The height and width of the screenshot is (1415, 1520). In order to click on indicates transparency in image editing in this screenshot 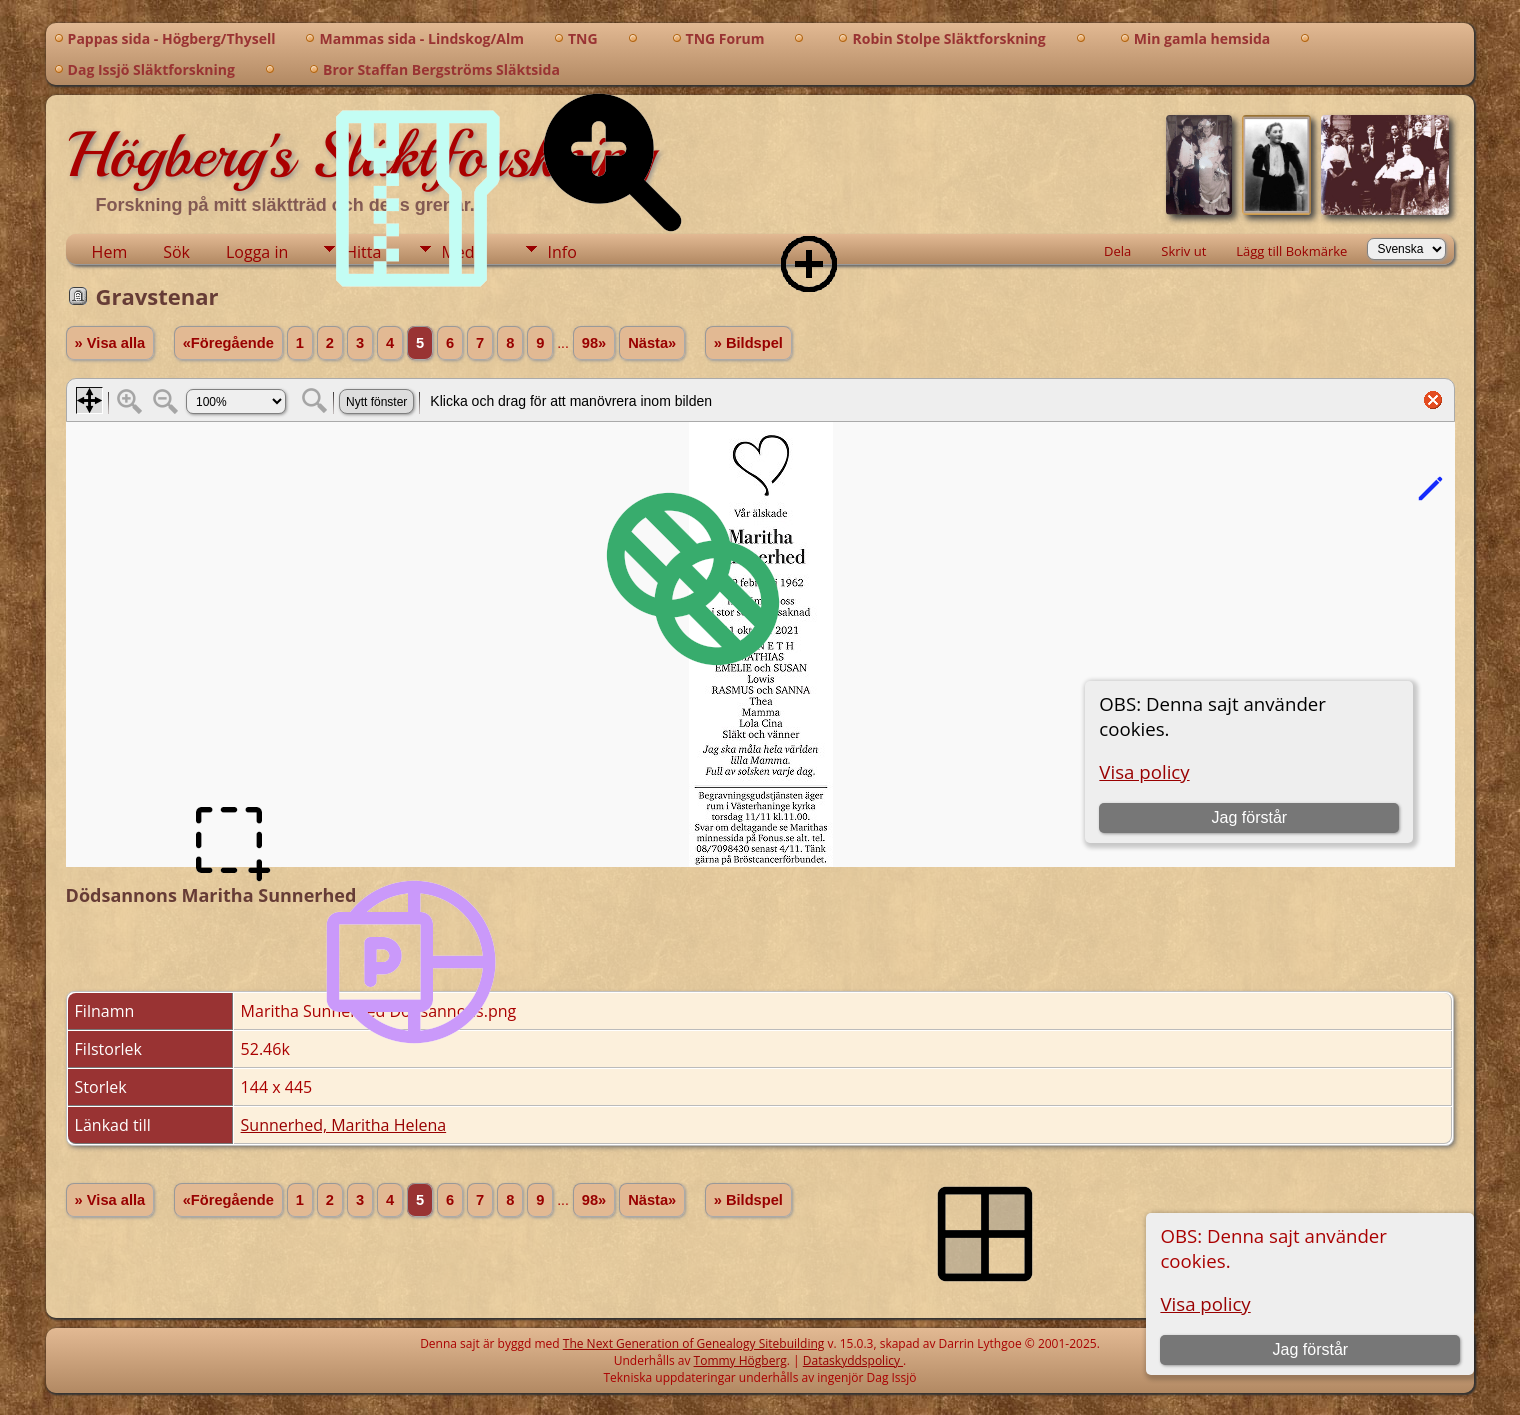, I will do `click(985, 1234)`.